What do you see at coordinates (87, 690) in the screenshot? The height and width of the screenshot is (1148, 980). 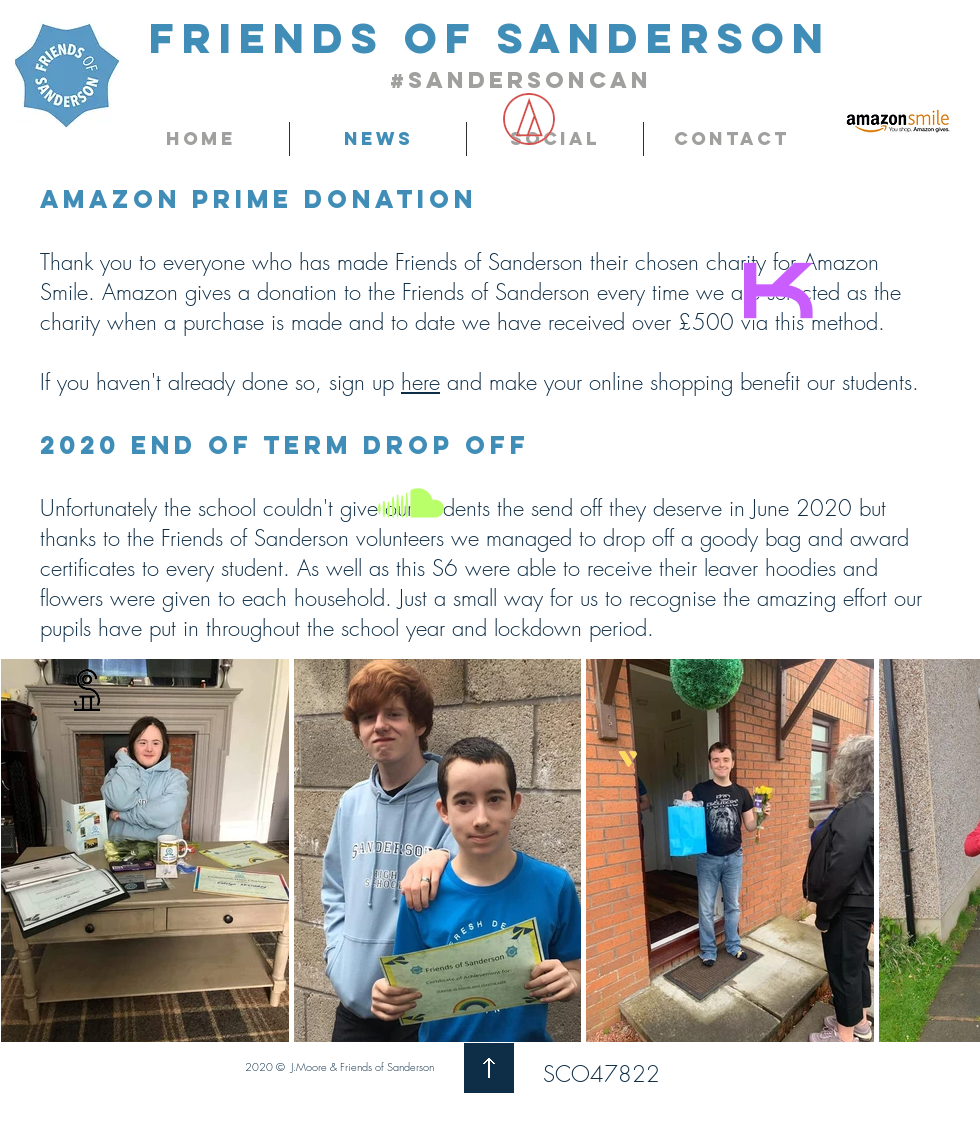 I see `simple icons brand logo` at bounding box center [87, 690].